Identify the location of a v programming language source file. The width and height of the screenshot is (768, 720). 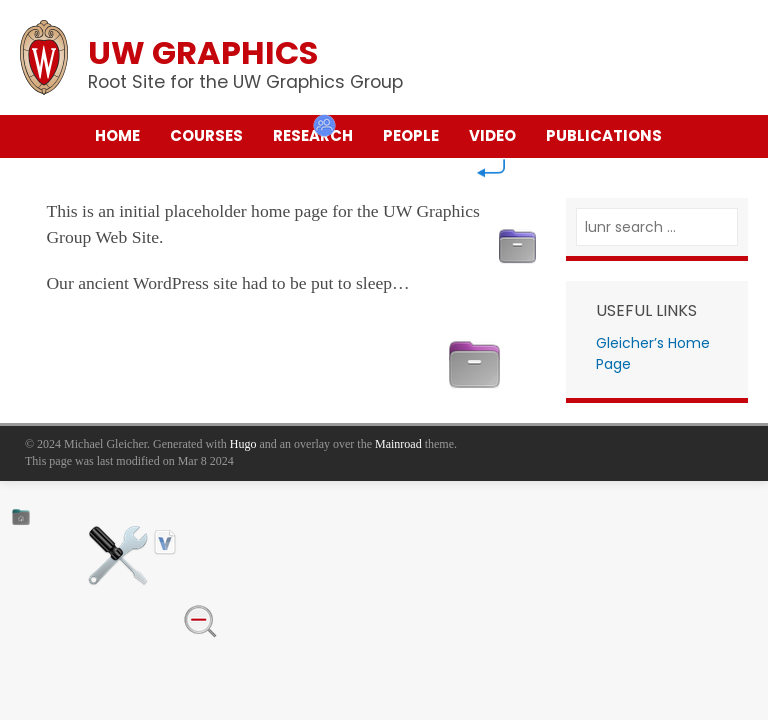
(165, 542).